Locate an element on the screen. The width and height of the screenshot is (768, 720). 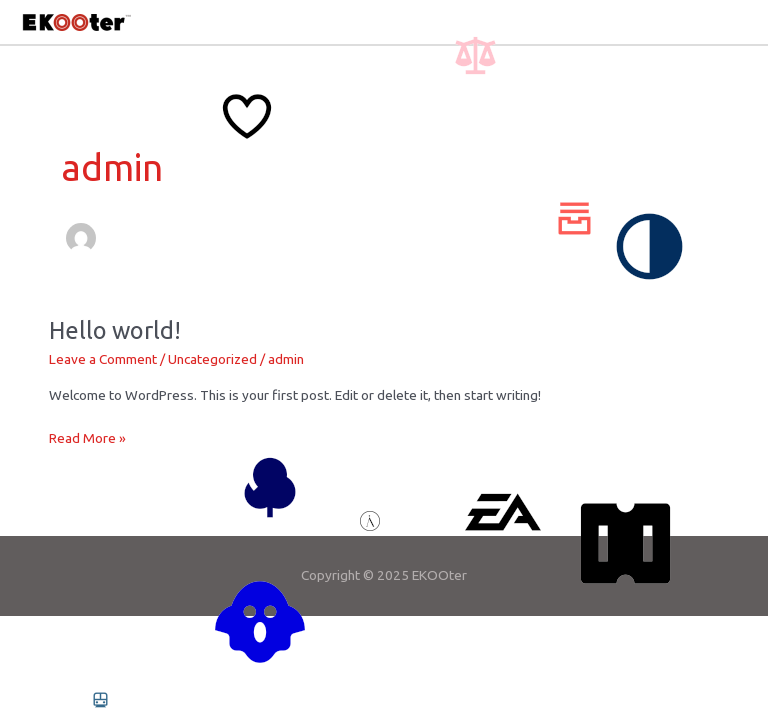
redeem a coupon or discount code is located at coordinates (625, 543).